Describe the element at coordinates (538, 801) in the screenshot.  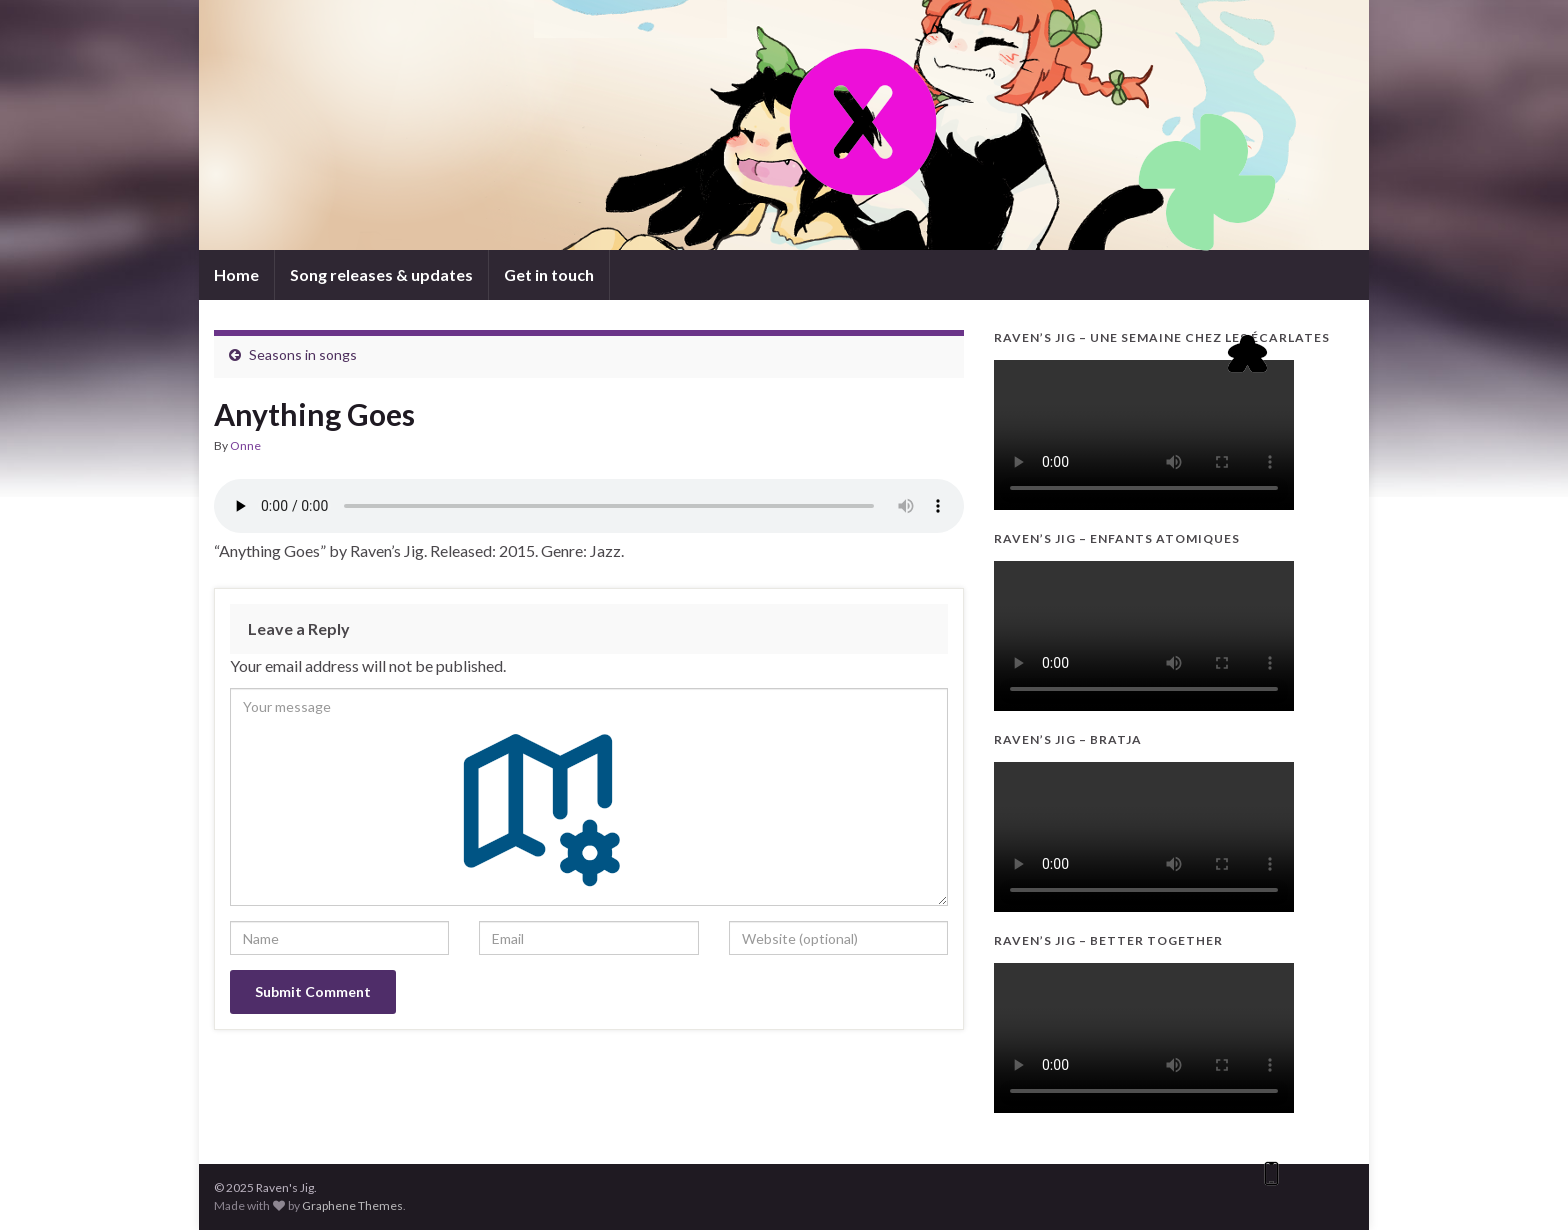
I see `access map settings` at that location.